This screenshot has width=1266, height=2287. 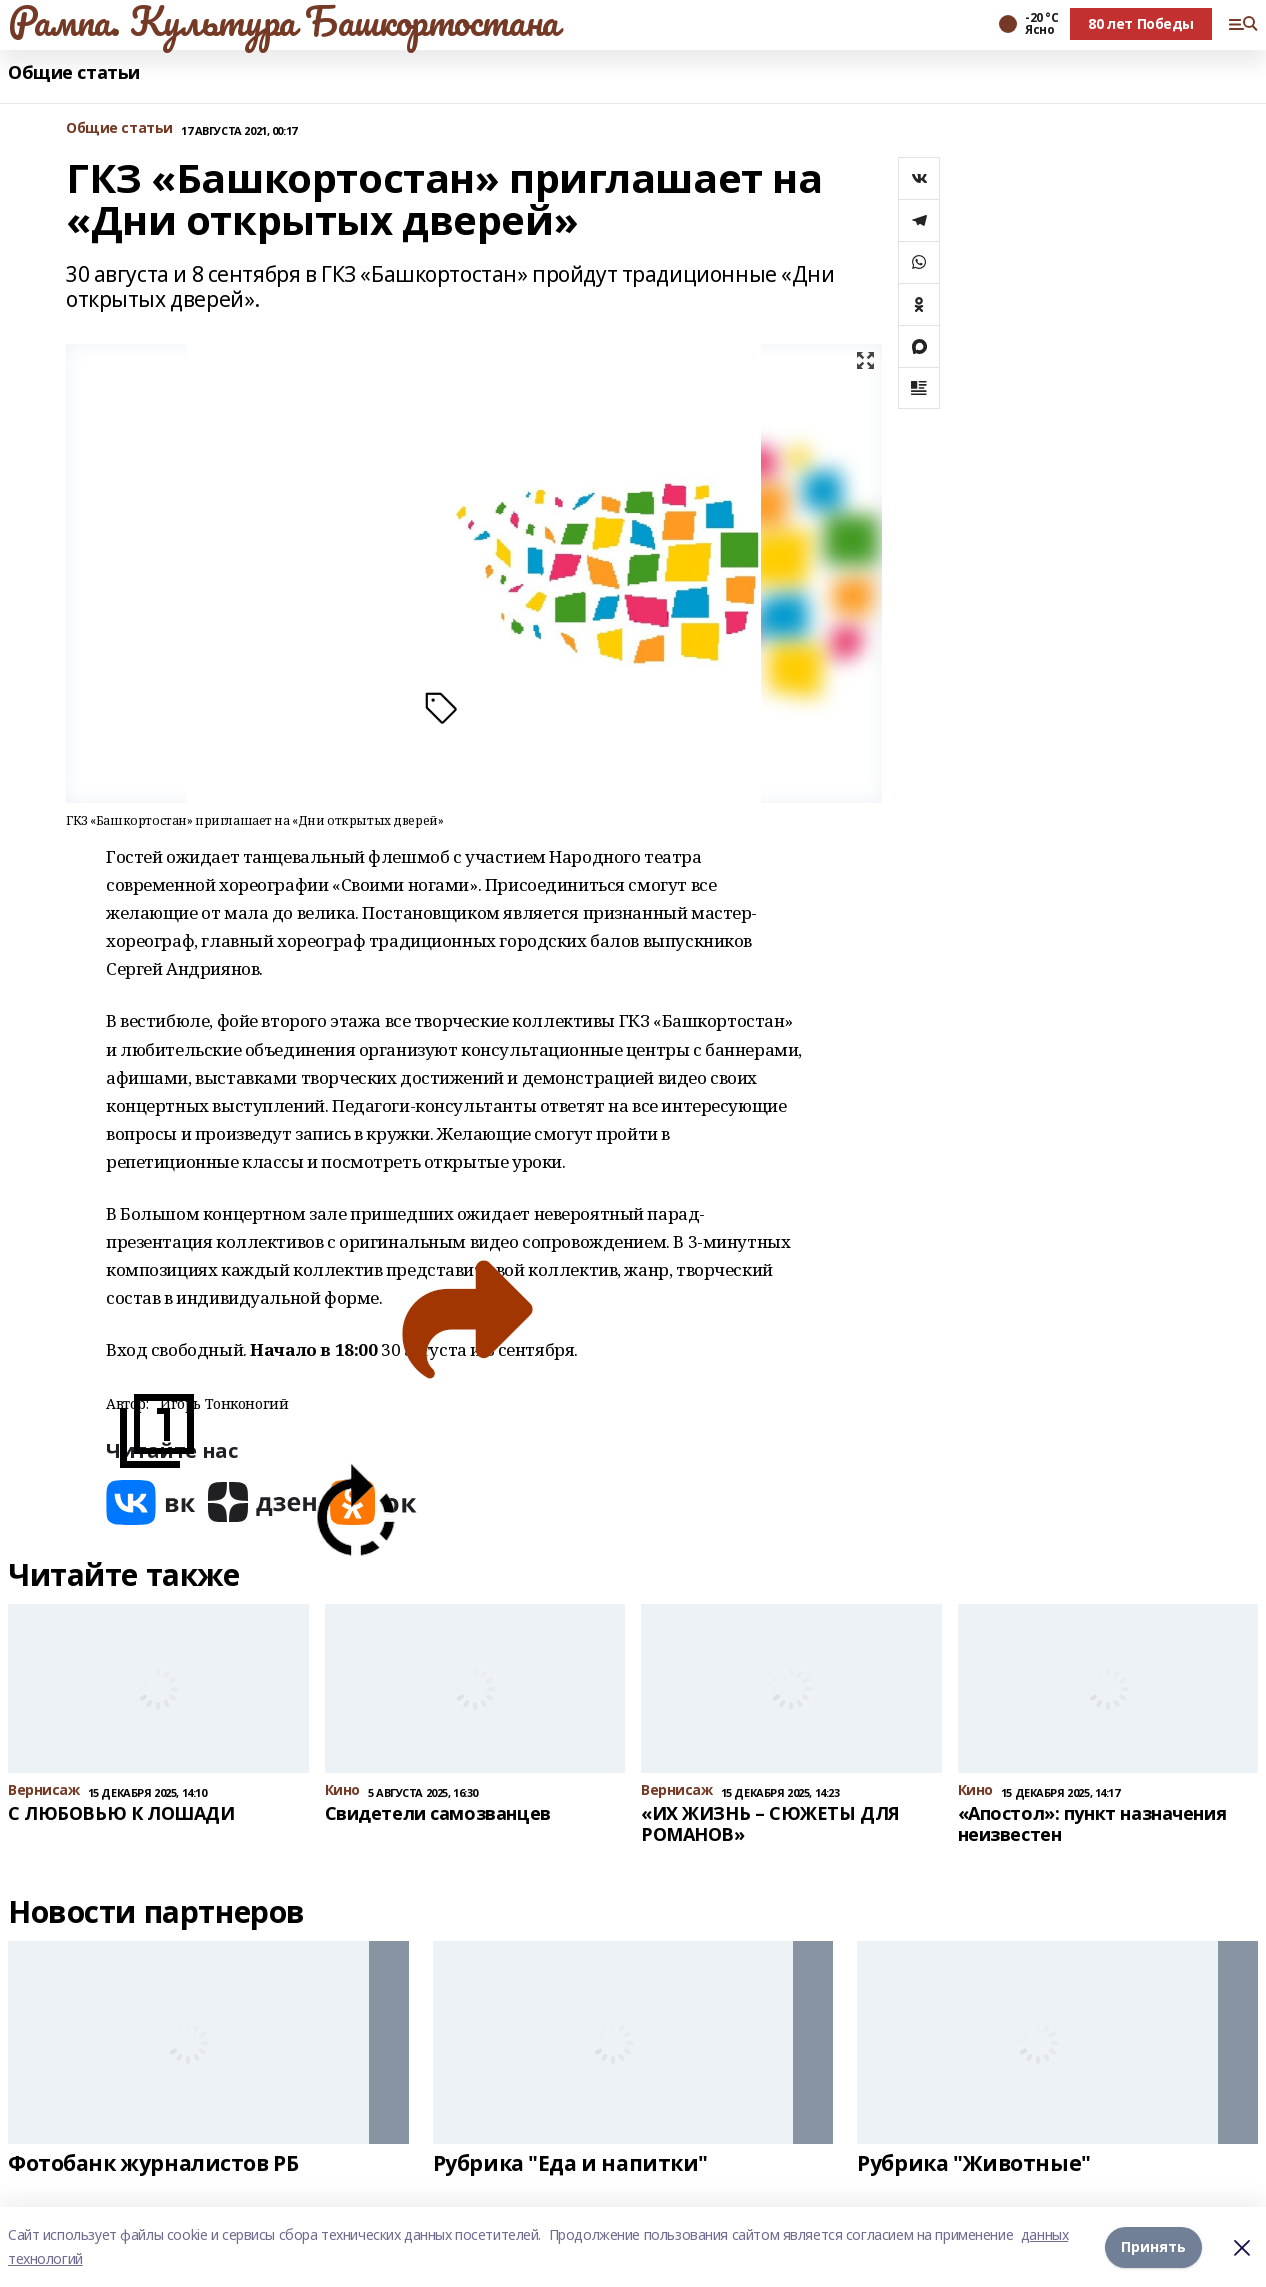 What do you see at coordinates (356, 1517) in the screenshot?
I see `rotate image clockwise` at bounding box center [356, 1517].